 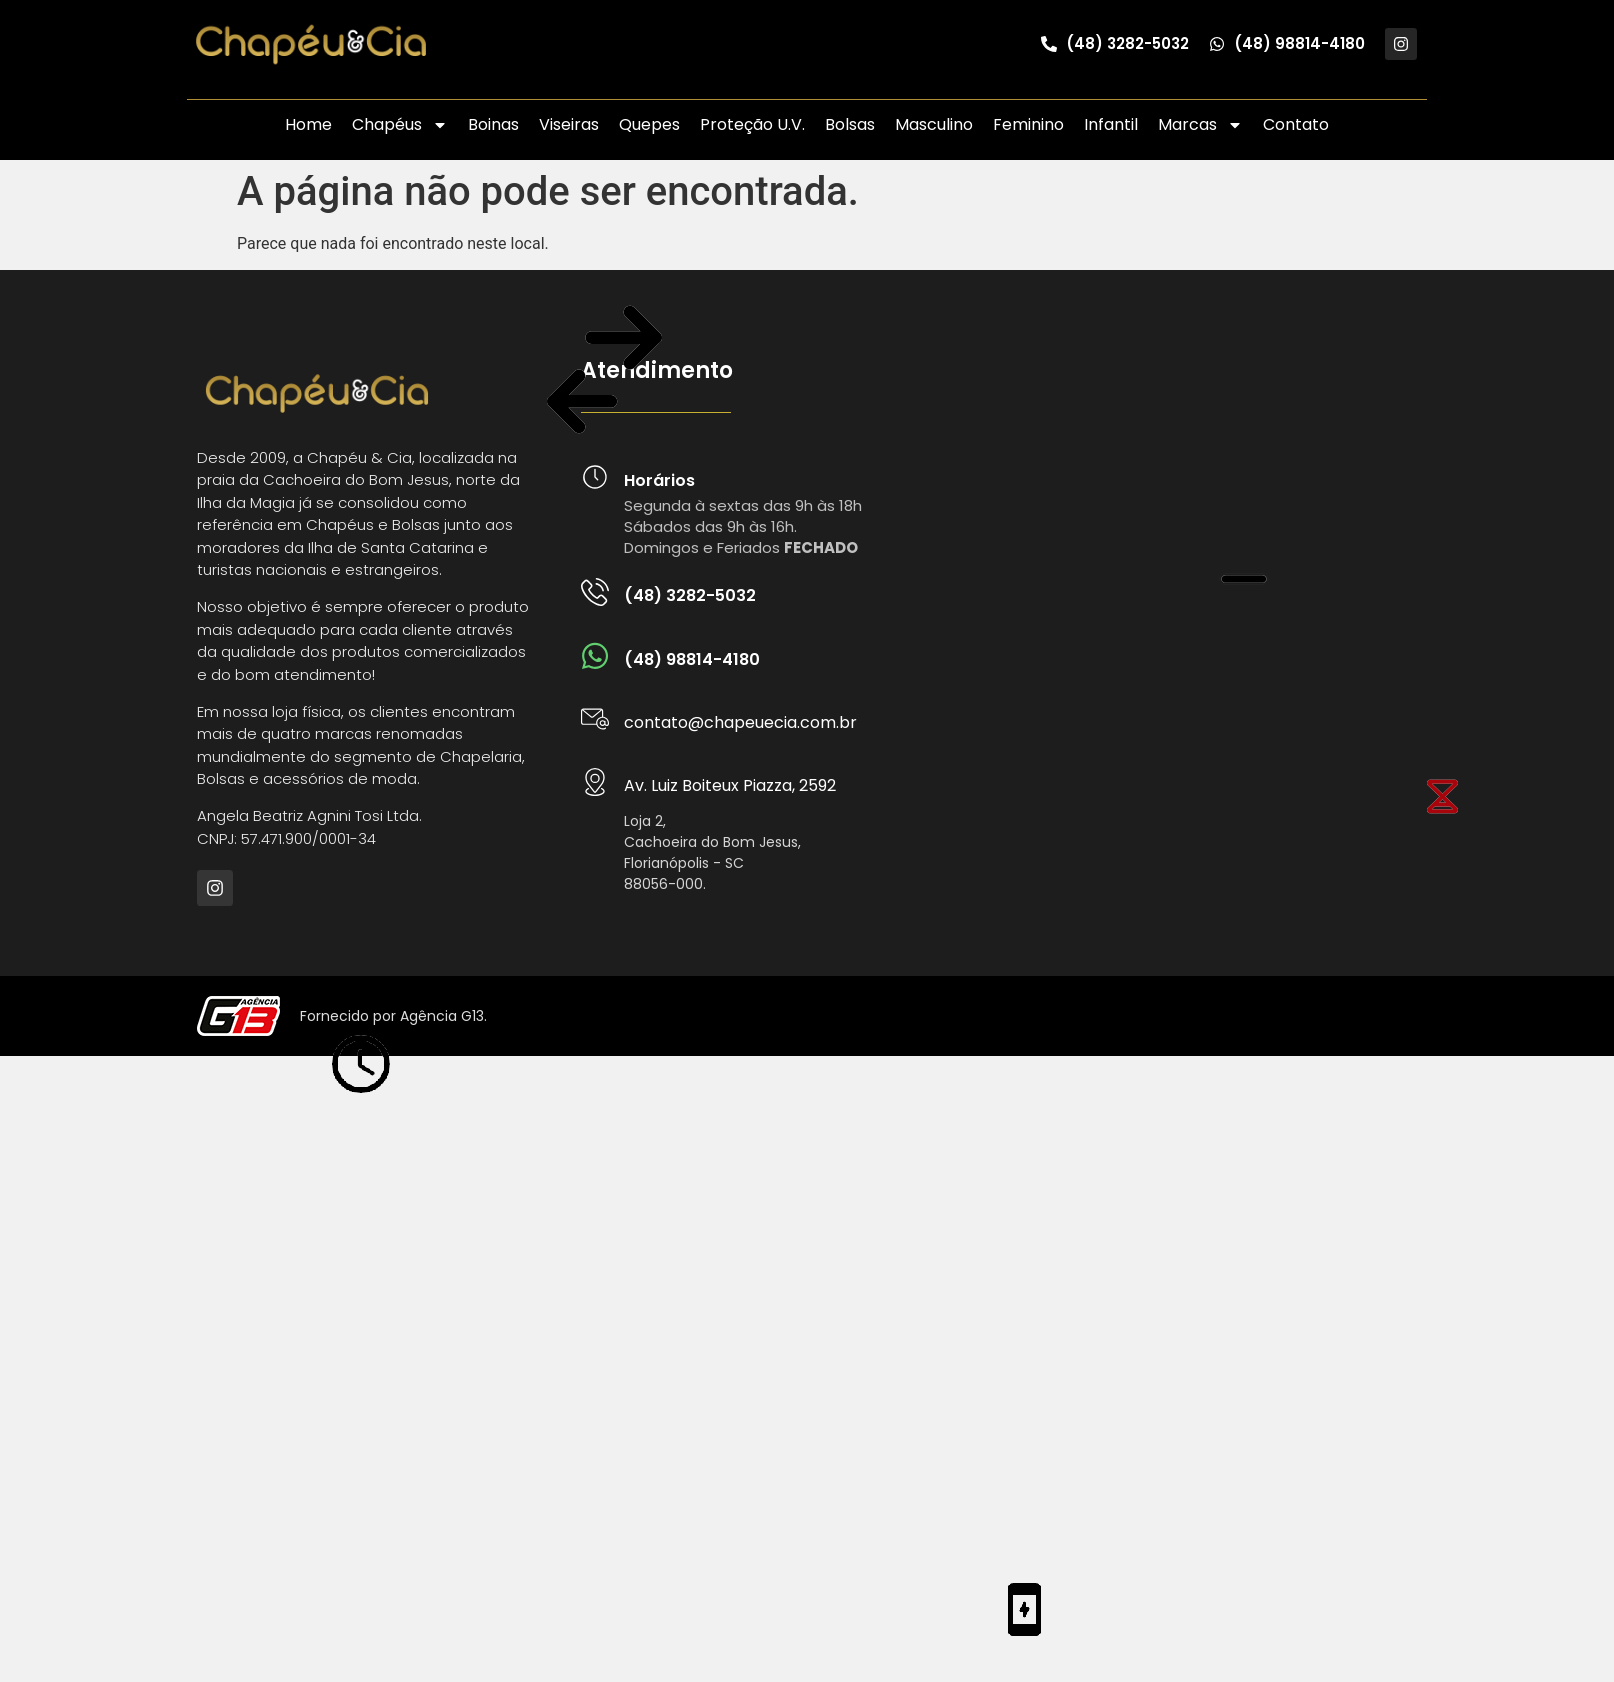 What do you see at coordinates (604, 369) in the screenshot?
I see `swap or exchange items` at bounding box center [604, 369].